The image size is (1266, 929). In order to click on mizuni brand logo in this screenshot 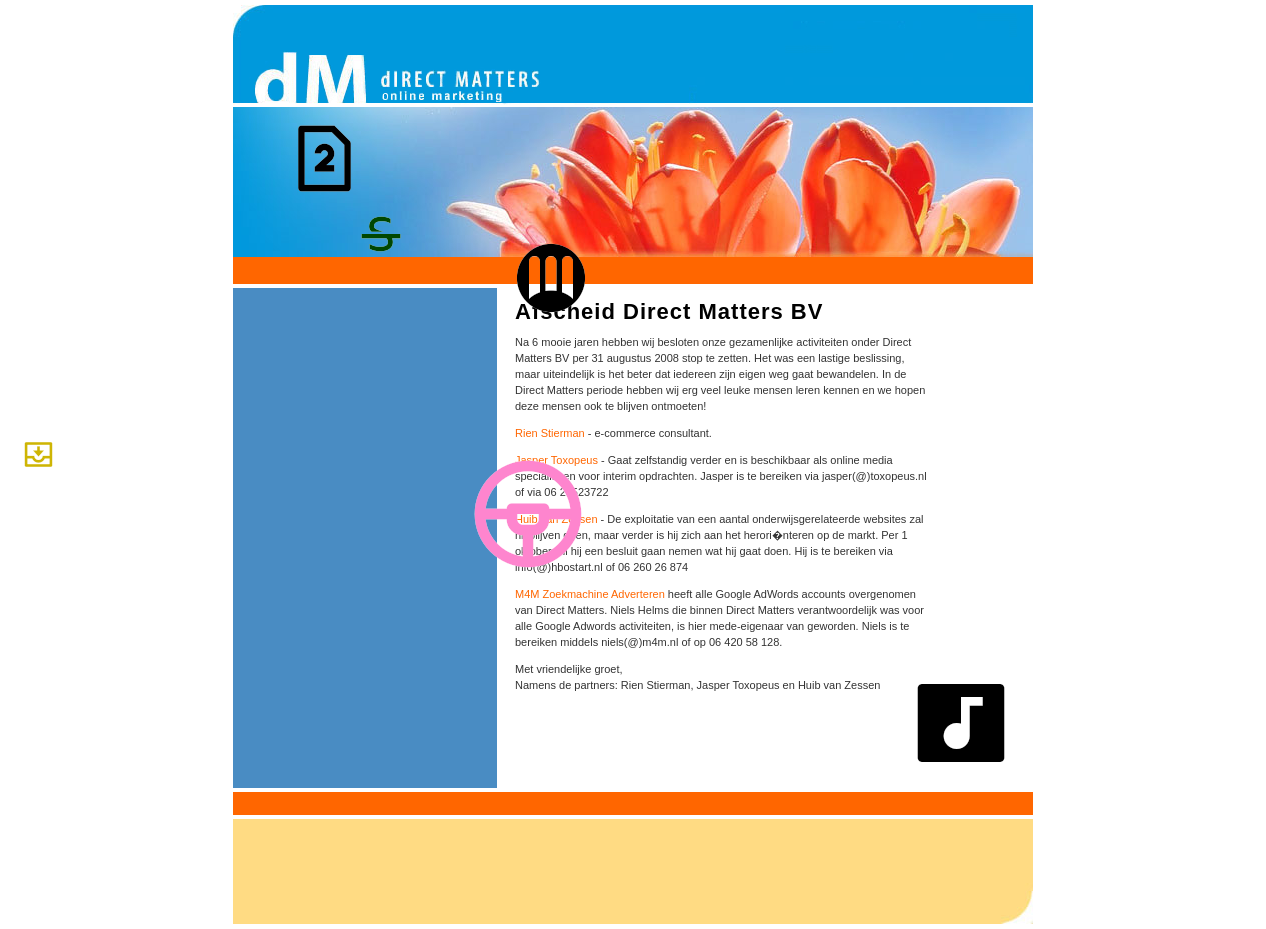, I will do `click(551, 278)`.